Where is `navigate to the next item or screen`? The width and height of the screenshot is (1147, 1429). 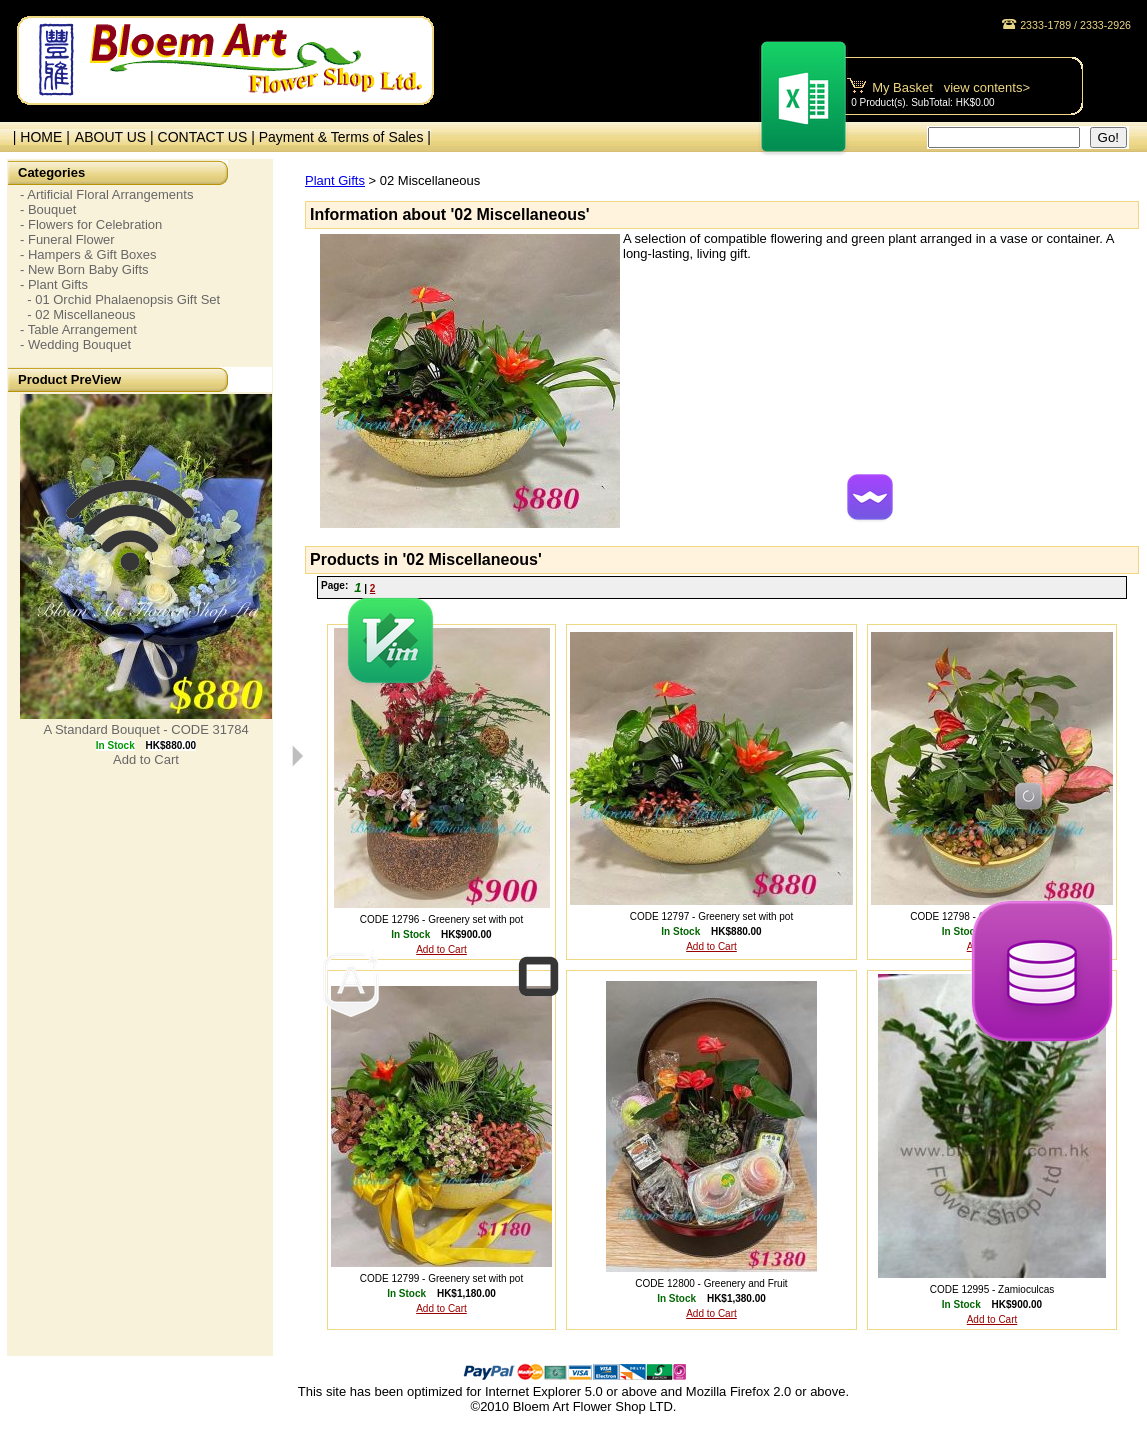
navigate to the next item or screen is located at coordinates (297, 756).